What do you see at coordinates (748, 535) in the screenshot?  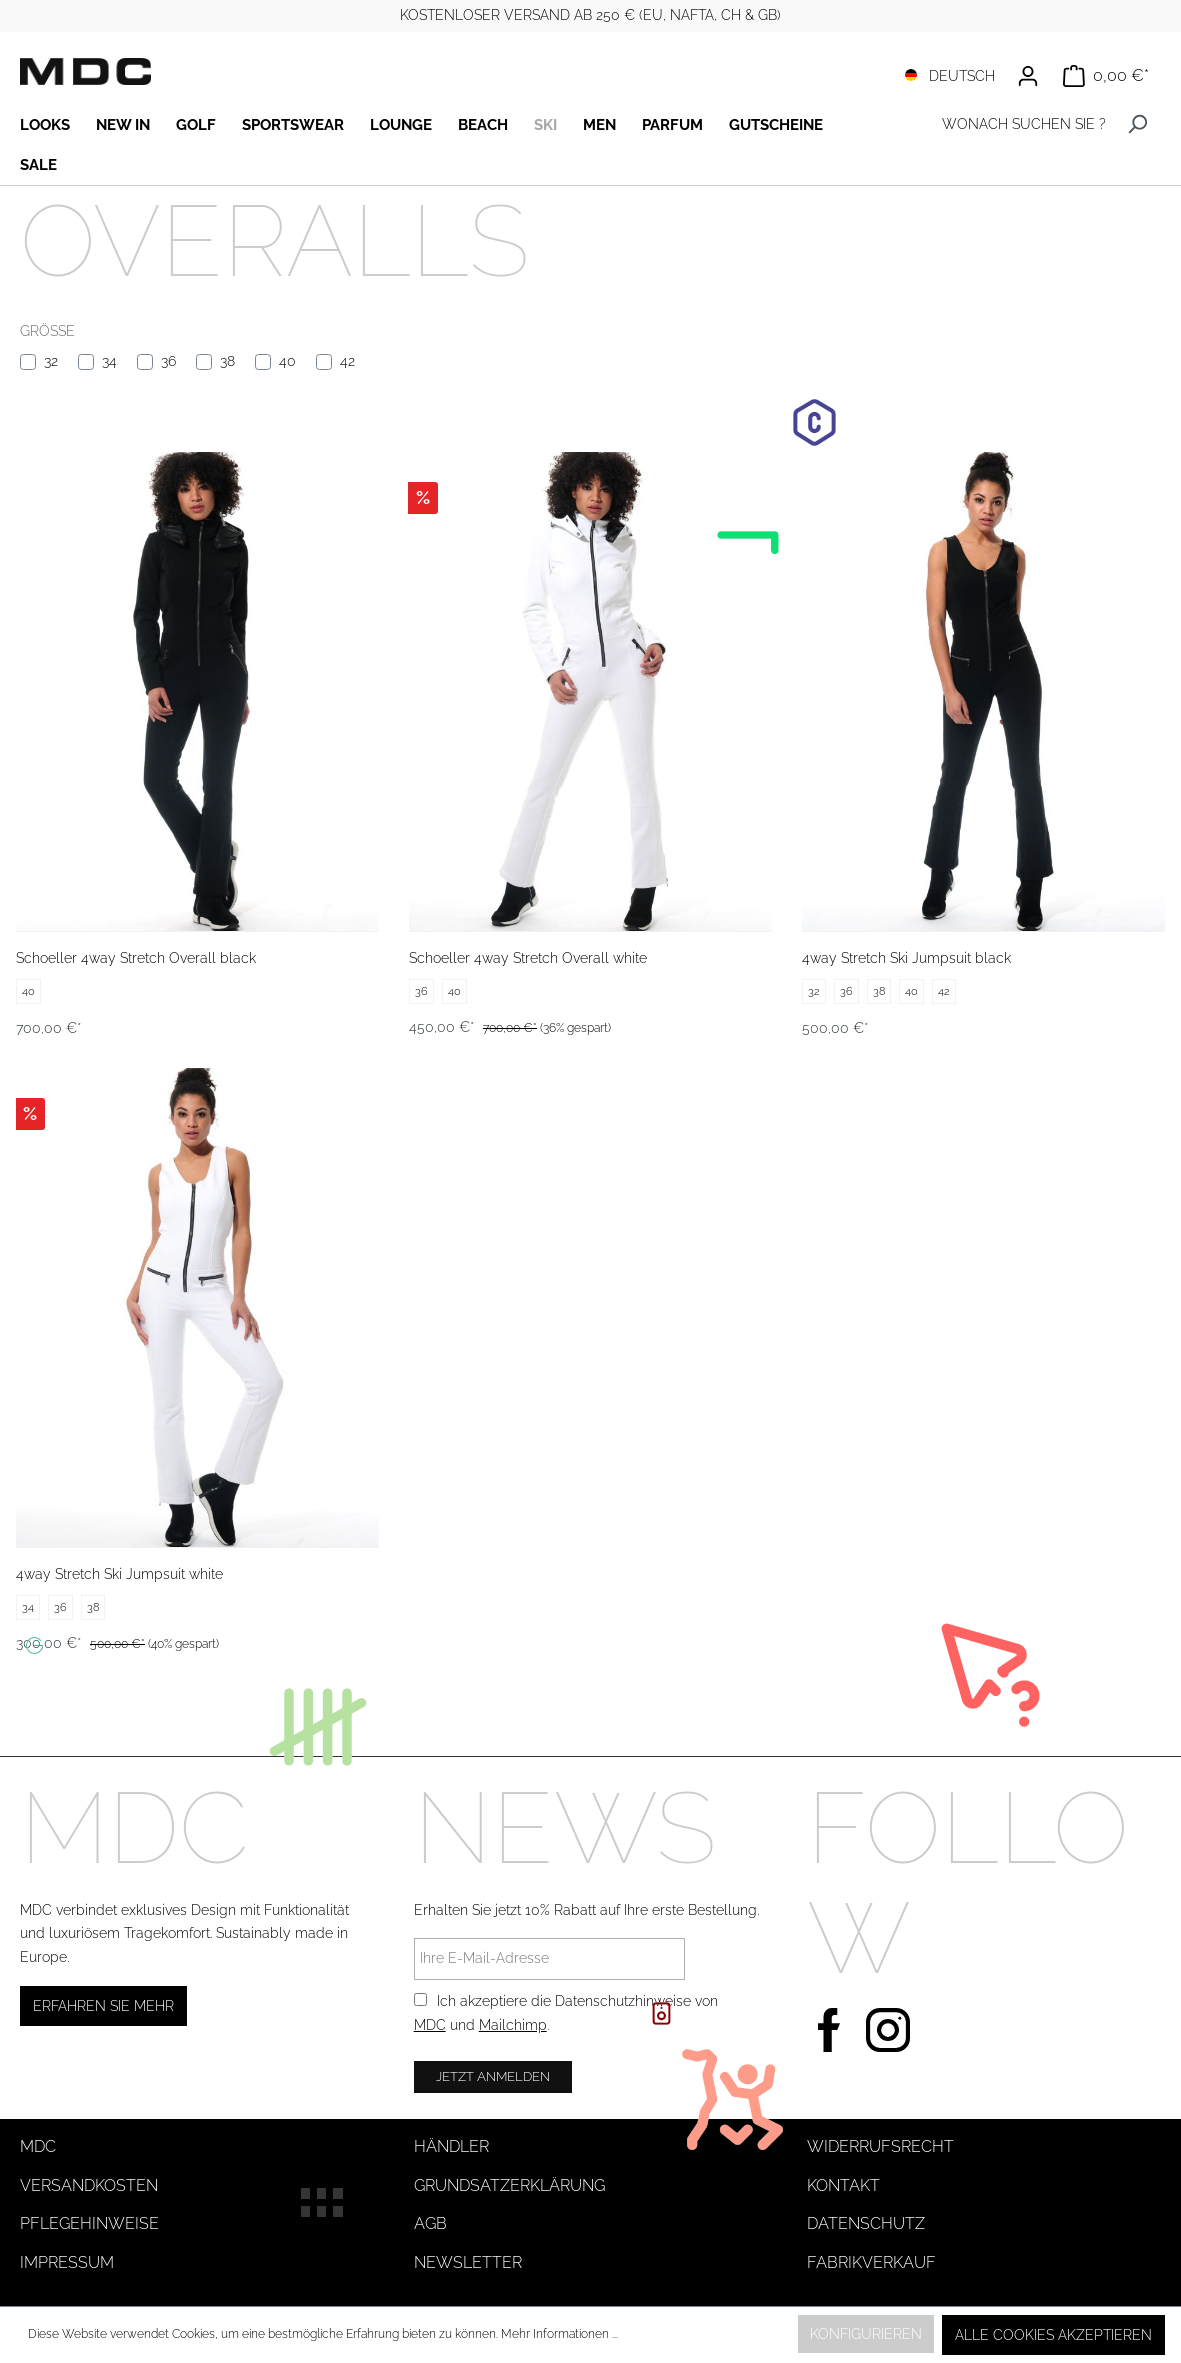 I see `logical NOT operator symbol` at bounding box center [748, 535].